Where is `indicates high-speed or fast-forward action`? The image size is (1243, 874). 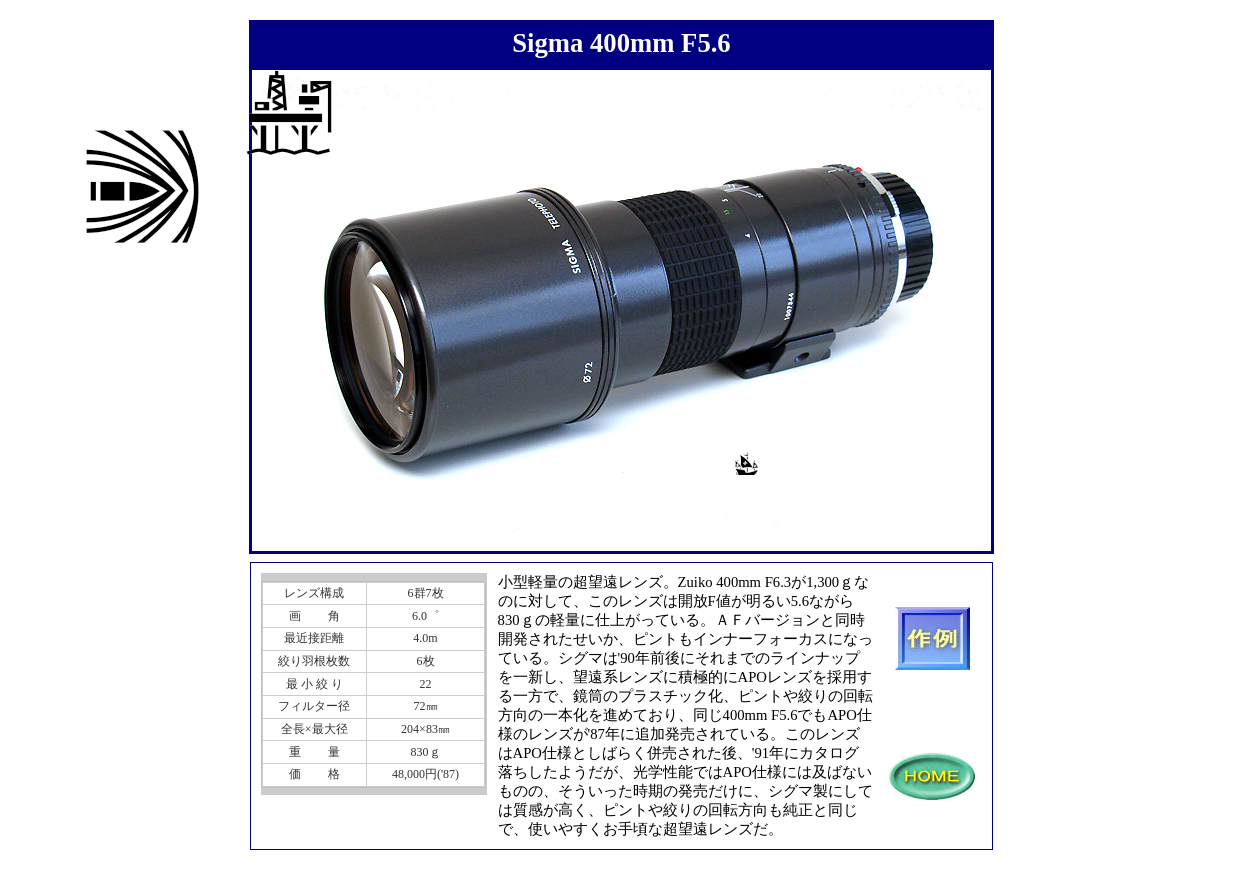
indicates high-speed or fast-forward action is located at coordinates (142, 186).